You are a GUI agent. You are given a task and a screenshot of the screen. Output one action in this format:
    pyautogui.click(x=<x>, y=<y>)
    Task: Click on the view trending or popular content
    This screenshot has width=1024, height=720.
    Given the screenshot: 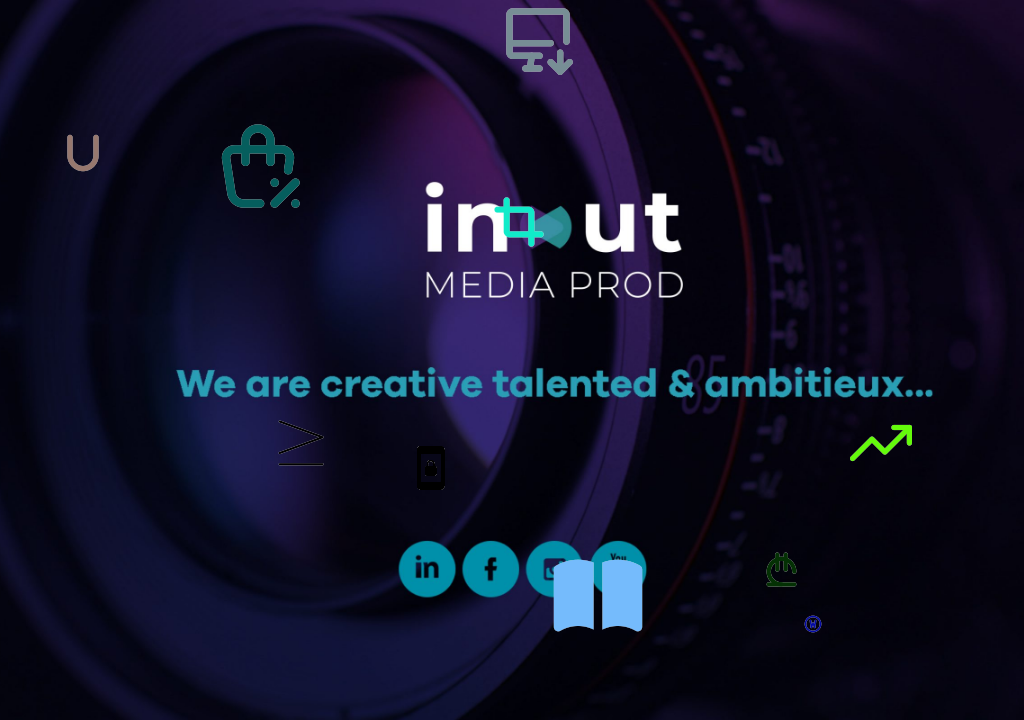 What is the action you would take?
    pyautogui.click(x=881, y=443)
    